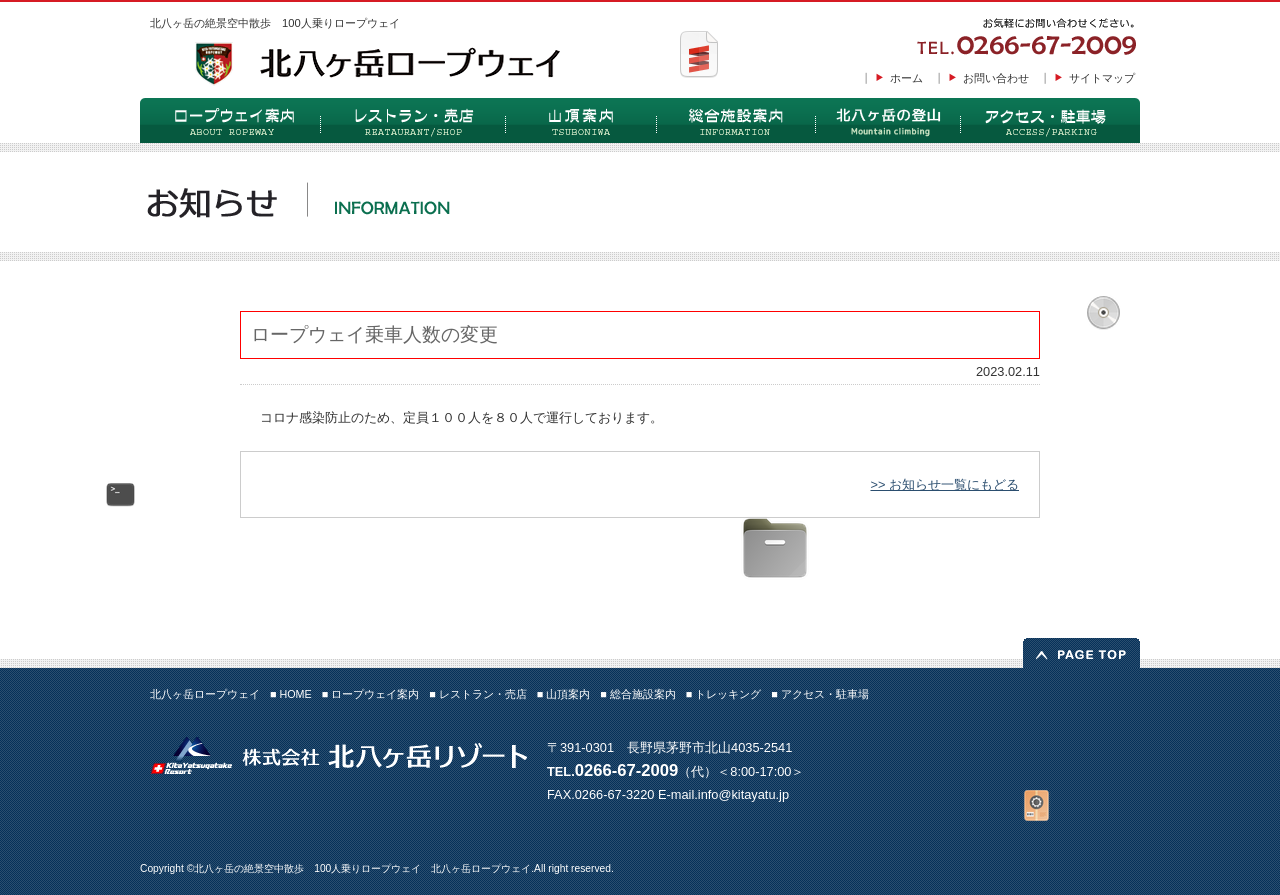 Image resolution: width=1280 pixels, height=895 pixels. Describe the element at coordinates (120, 494) in the screenshot. I see `open the terminal application` at that location.